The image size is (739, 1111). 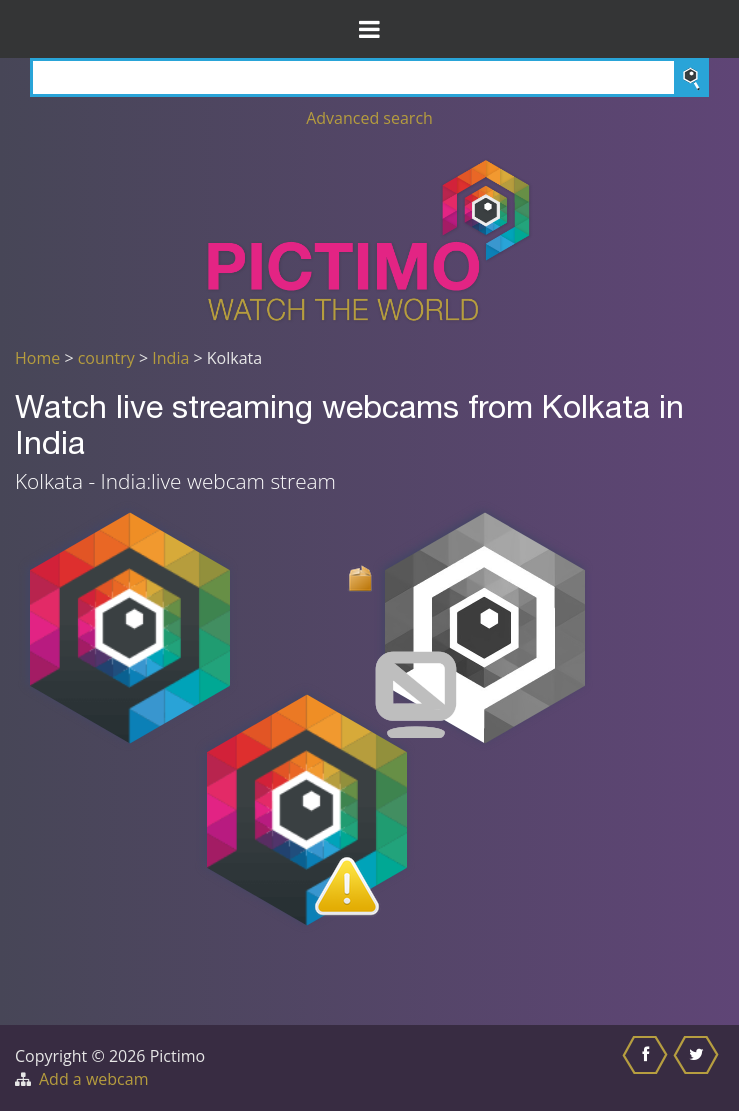 What do you see at coordinates (360, 579) in the screenshot?
I see `generic package or archive file type` at bounding box center [360, 579].